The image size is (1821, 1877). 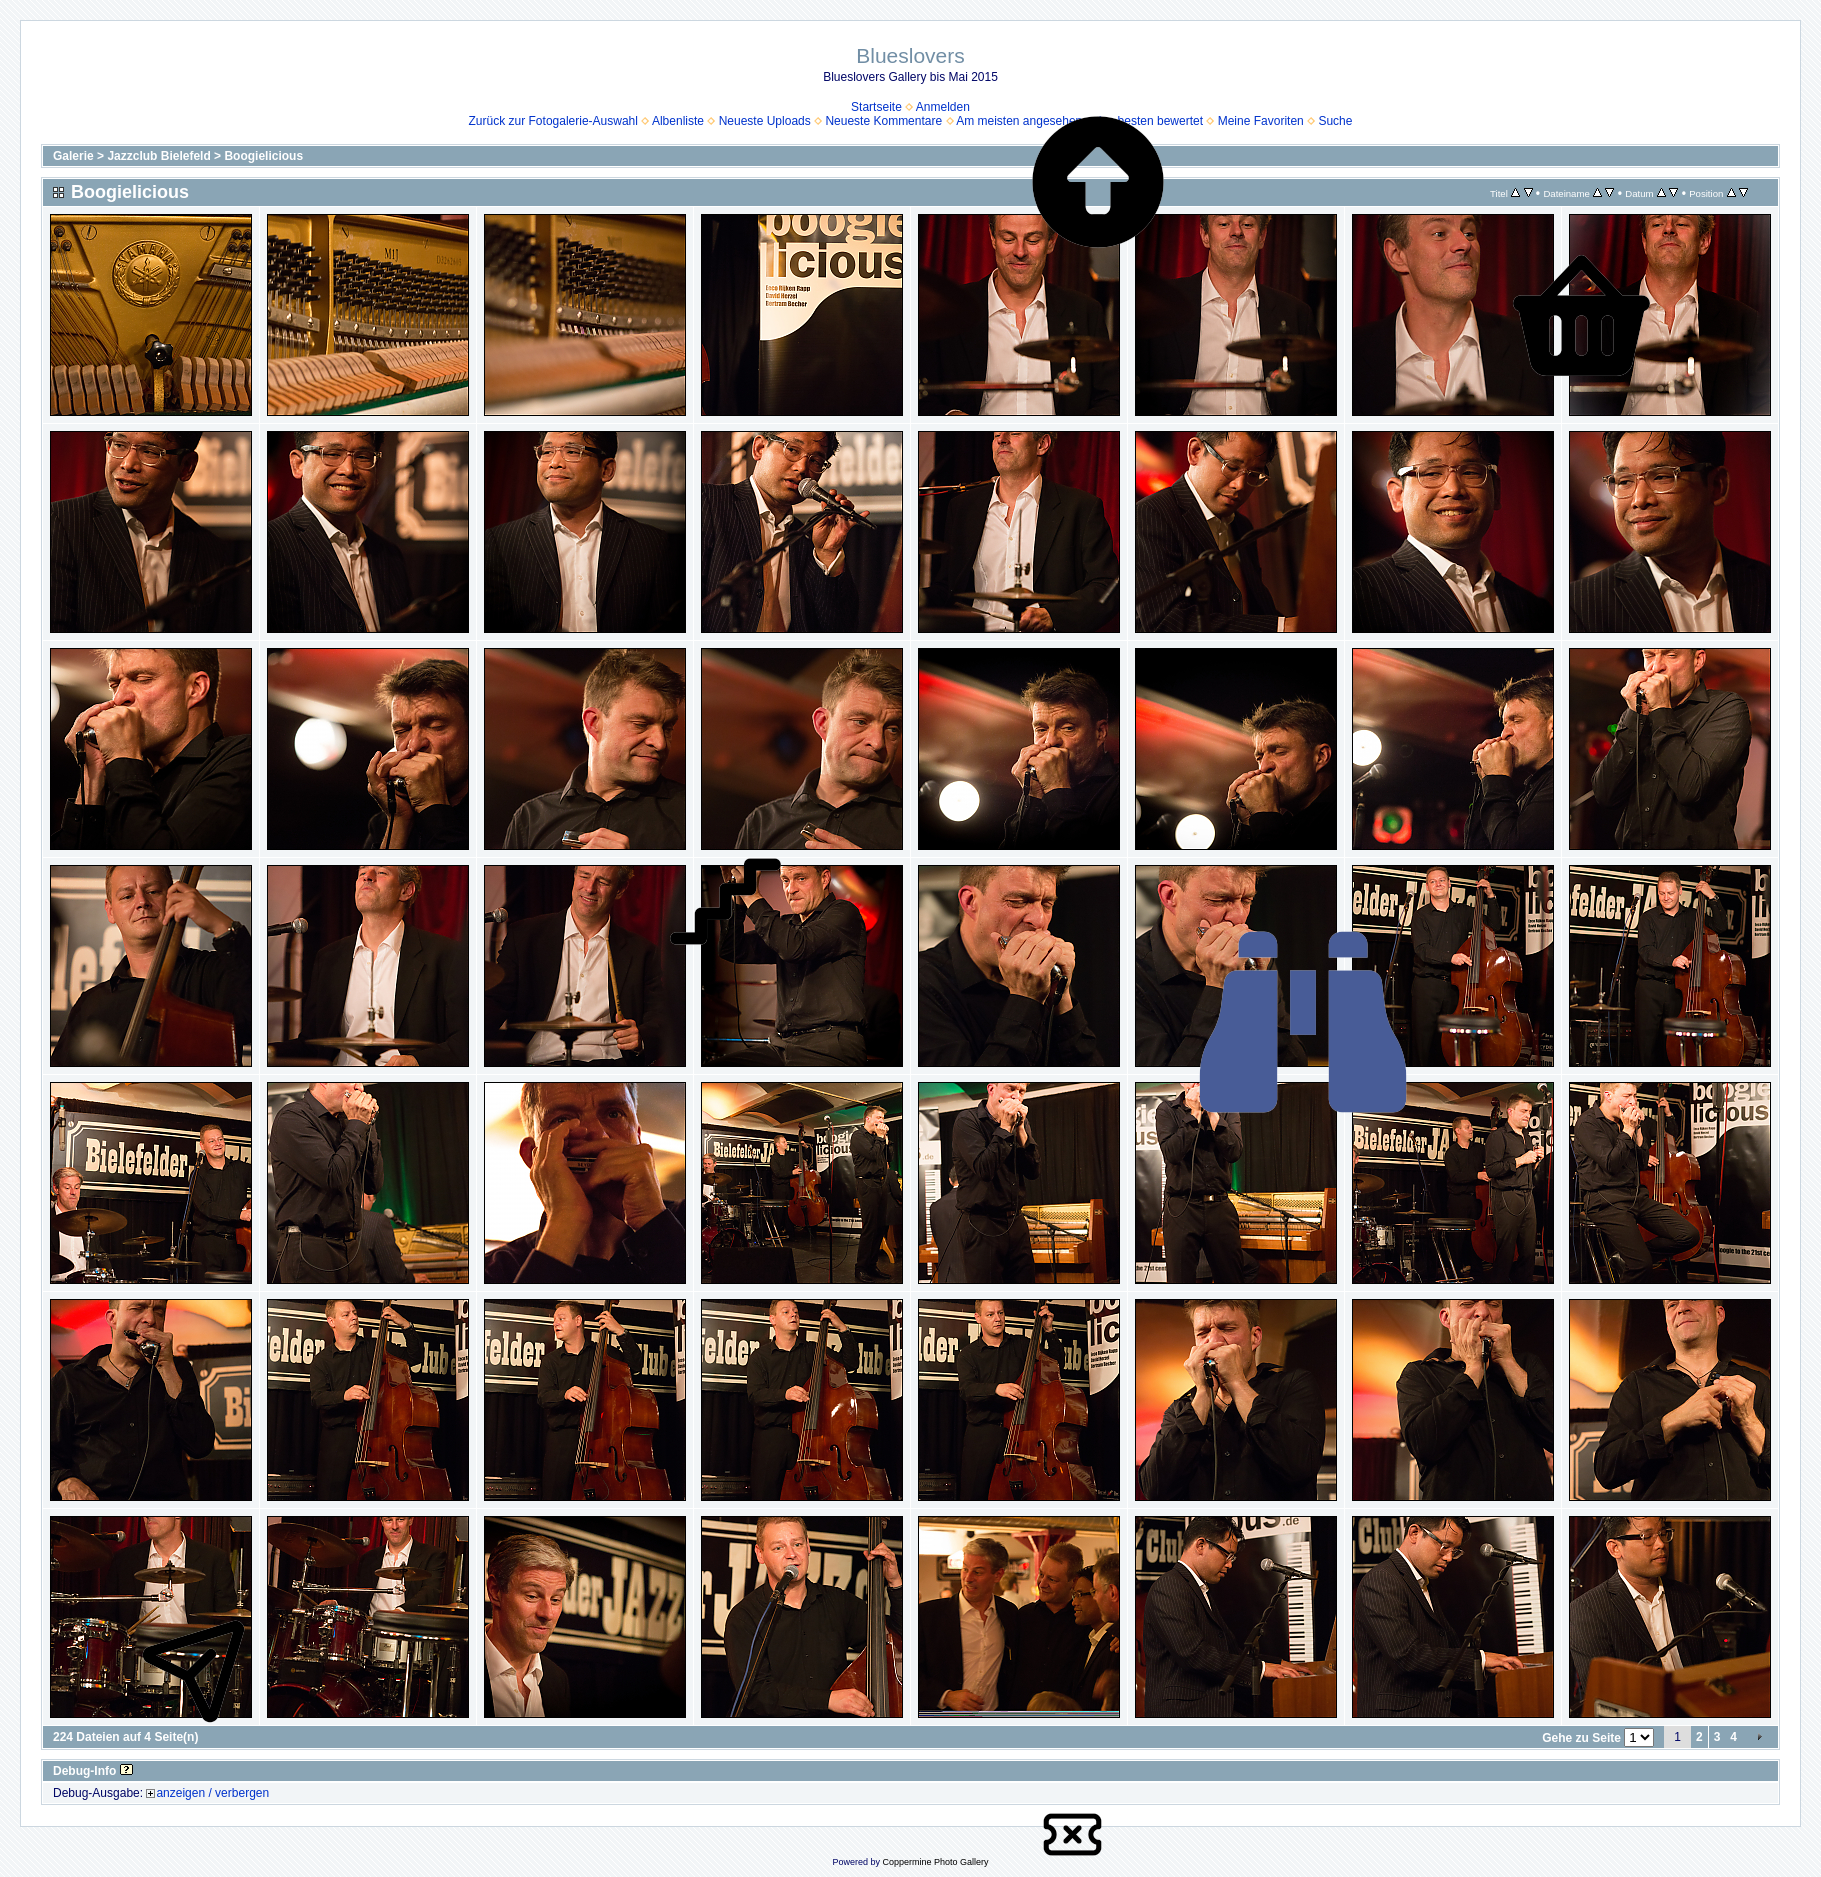 I want to click on cancel or remove a ticket, so click(x=1072, y=1834).